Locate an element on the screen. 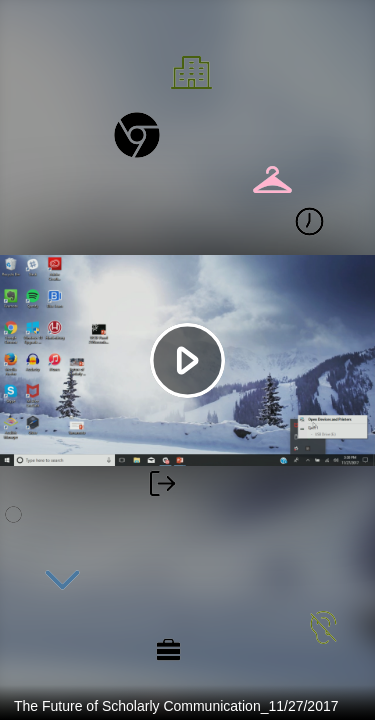  log out of your account is located at coordinates (162, 483).